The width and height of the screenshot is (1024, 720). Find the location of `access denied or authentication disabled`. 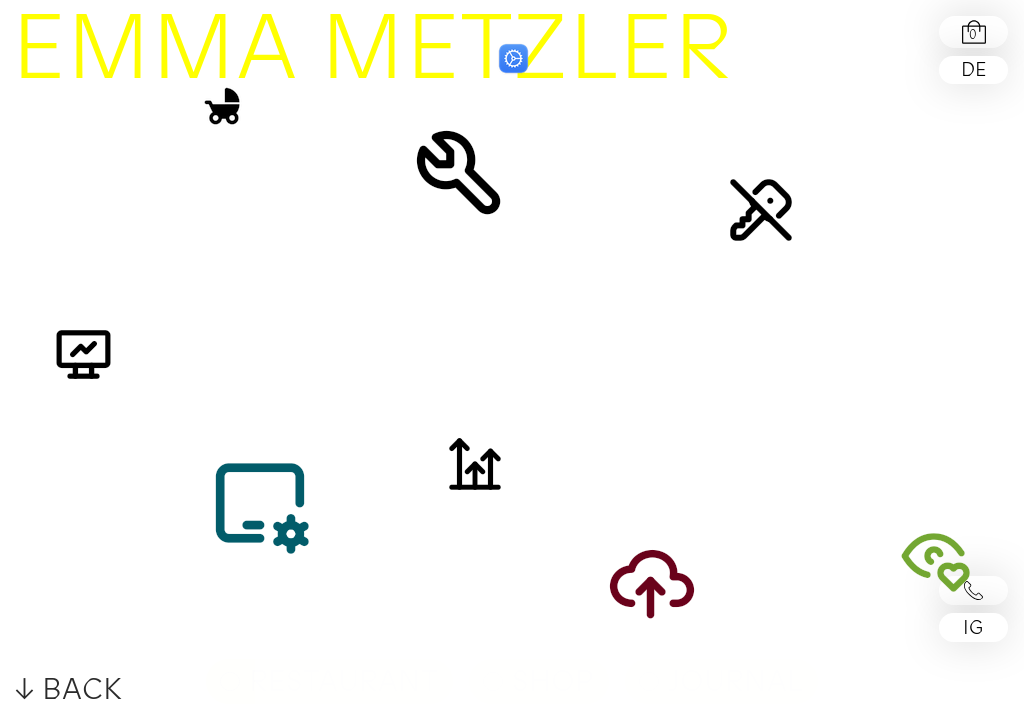

access denied or authentication disabled is located at coordinates (761, 210).